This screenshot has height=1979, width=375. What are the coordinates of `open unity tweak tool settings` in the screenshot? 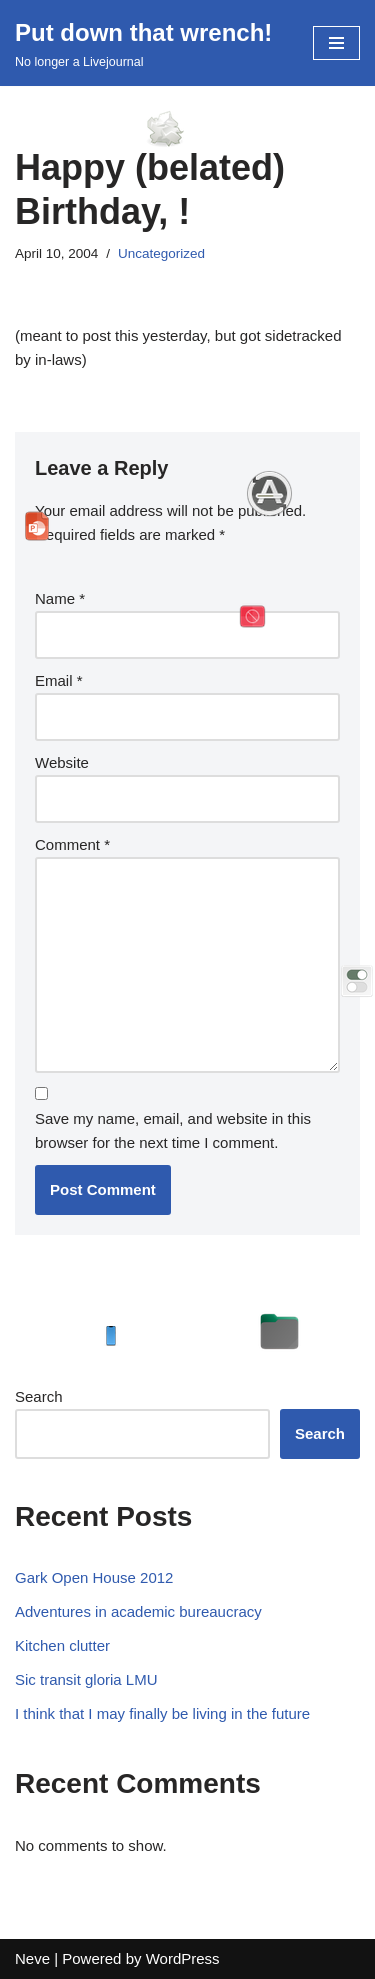 It's located at (357, 981).